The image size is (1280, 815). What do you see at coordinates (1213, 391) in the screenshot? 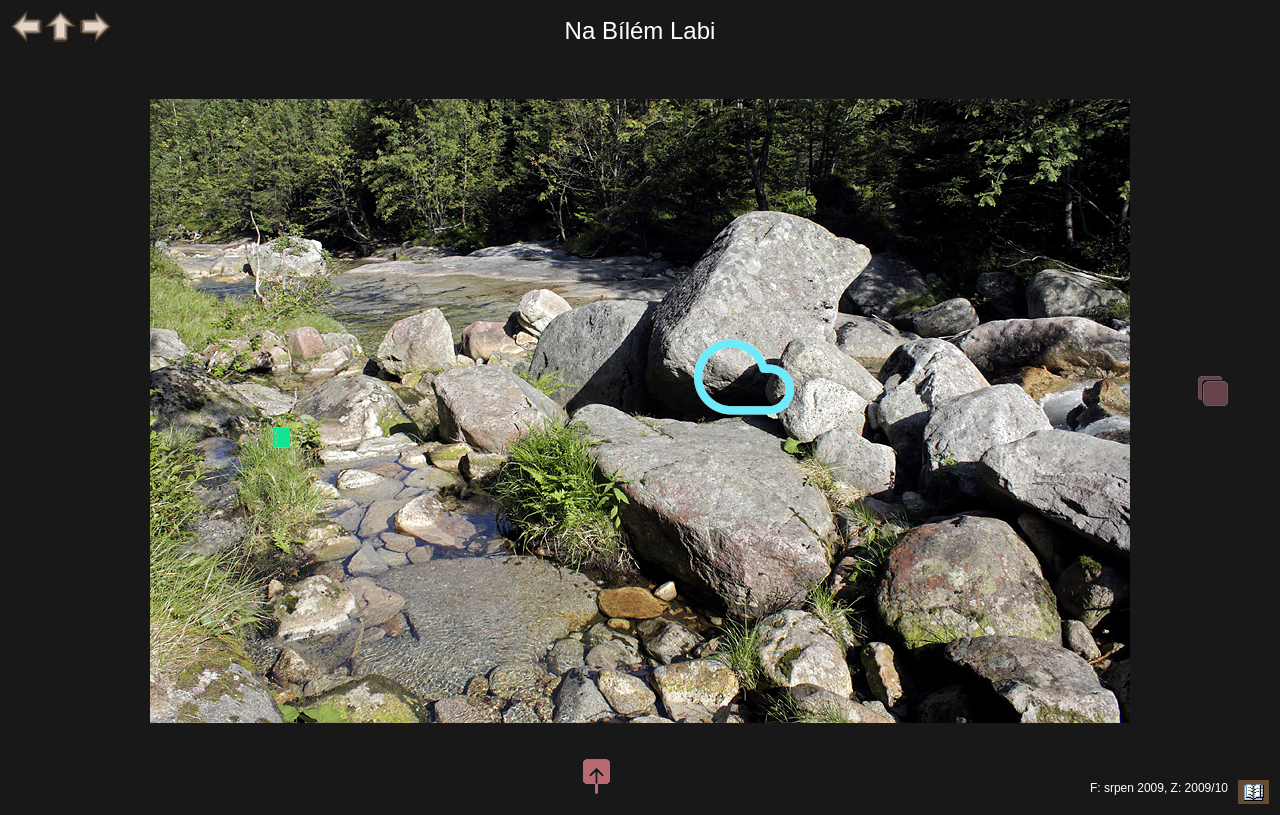
I see `copy to clipboard` at bounding box center [1213, 391].